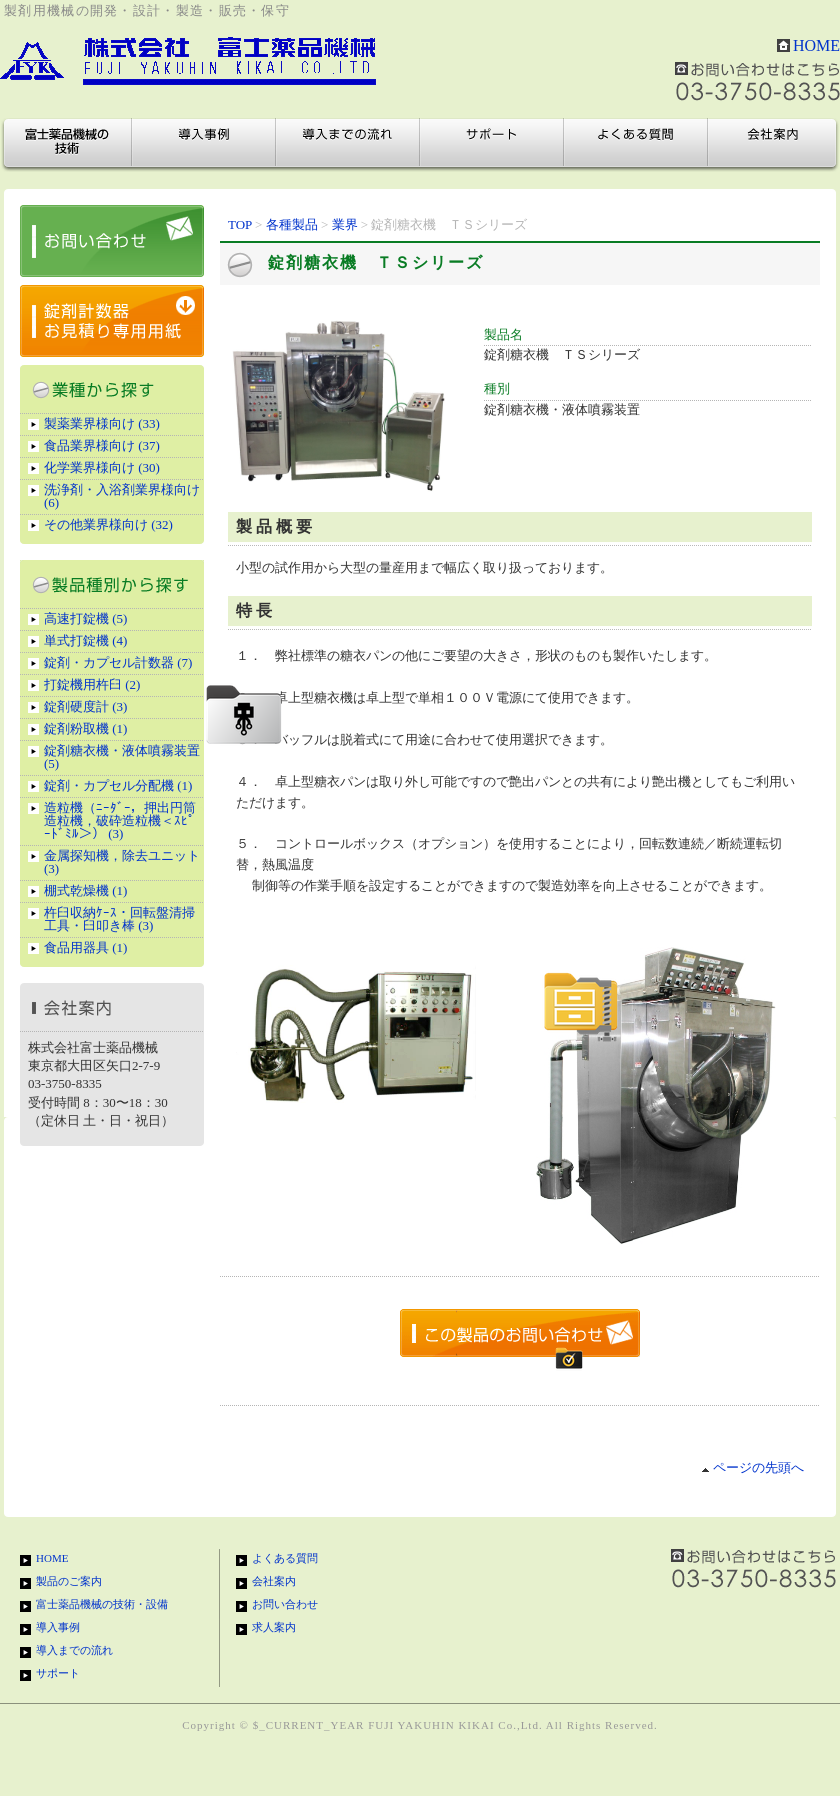 The width and height of the screenshot is (840, 1796). I want to click on folder containing USB security testing tools, so click(243, 716).